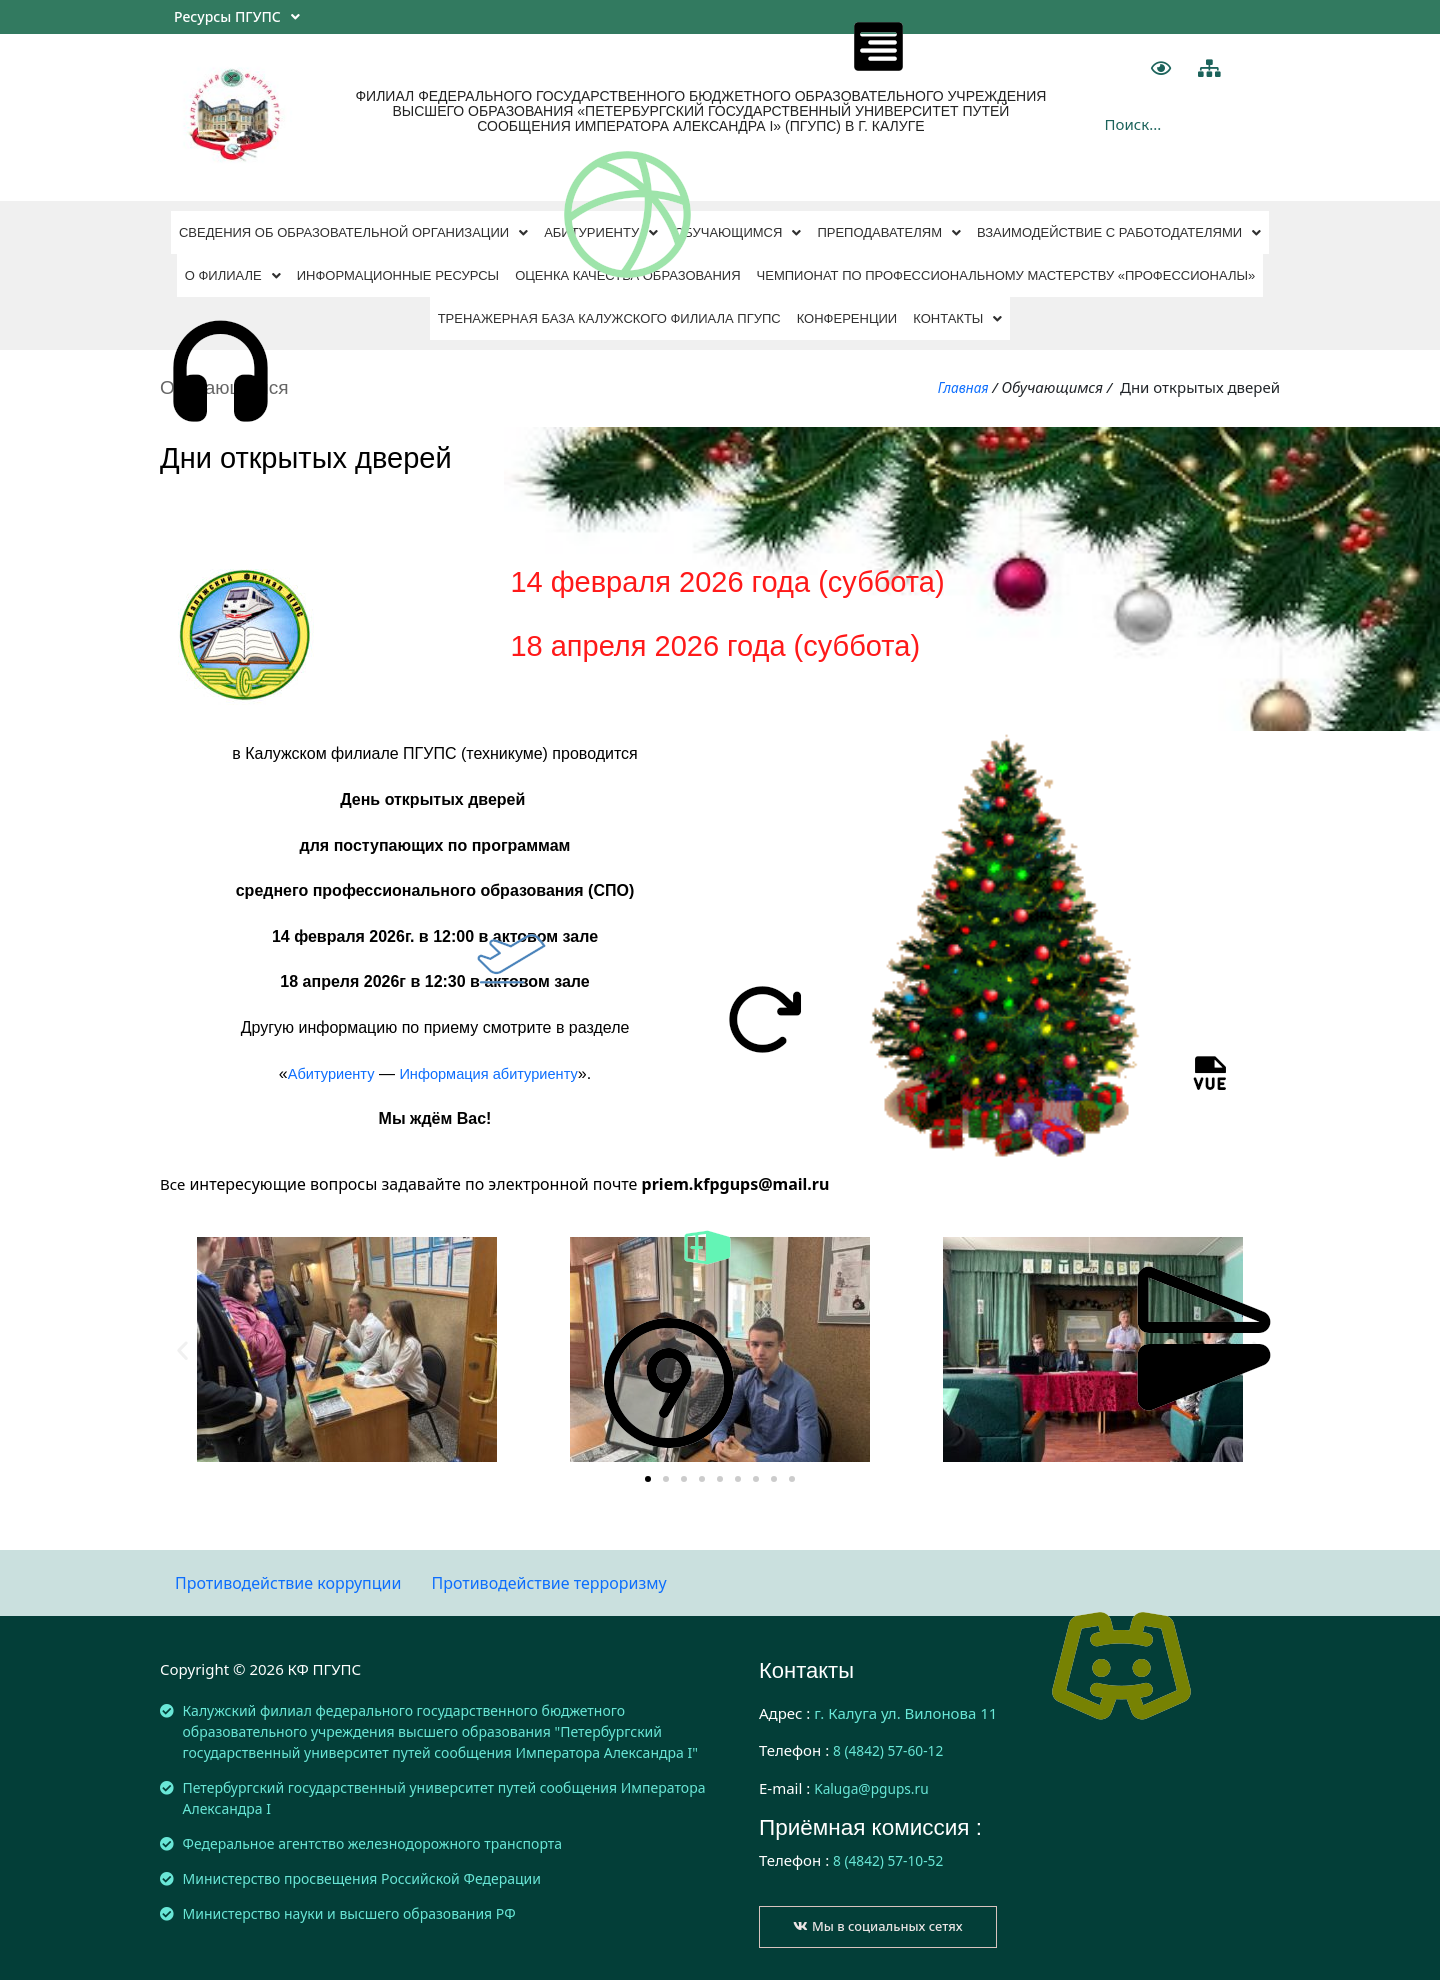 This screenshot has height=1980, width=1440. What do you see at coordinates (1198, 1338) in the screenshot?
I see `flip image or object vertically` at bounding box center [1198, 1338].